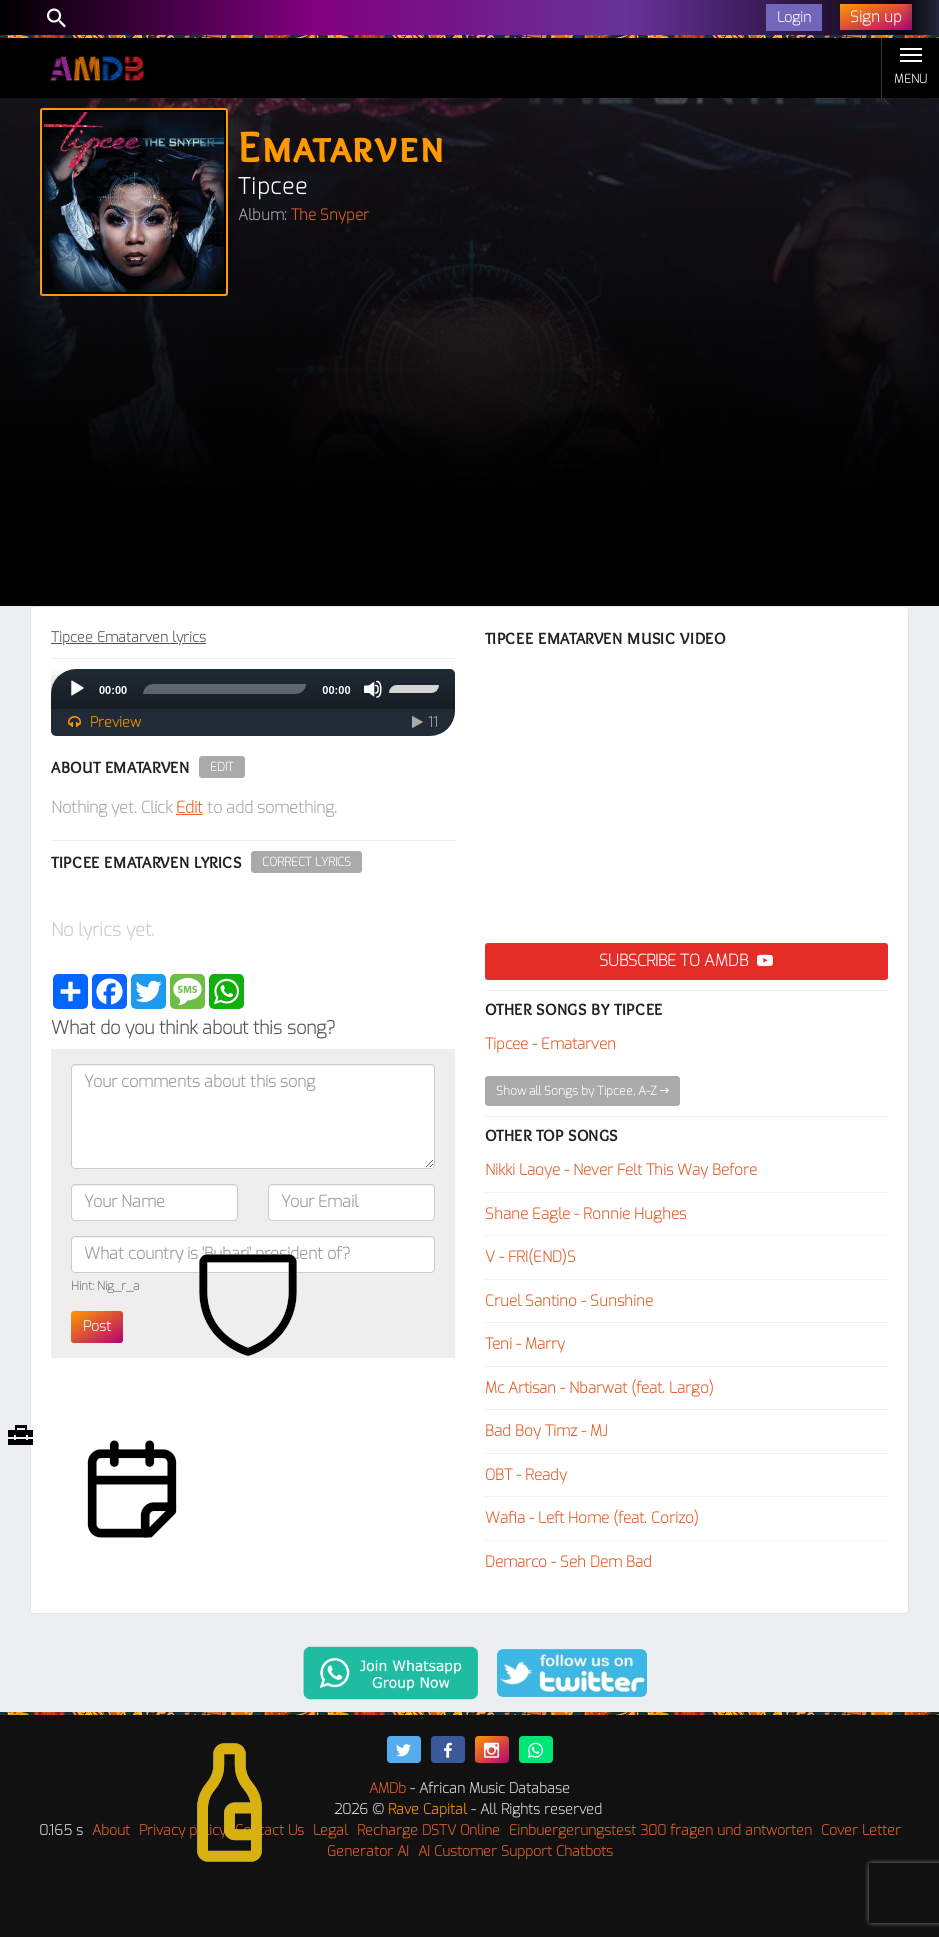  What do you see at coordinates (21, 1435) in the screenshot?
I see `access home repair services` at bounding box center [21, 1435].